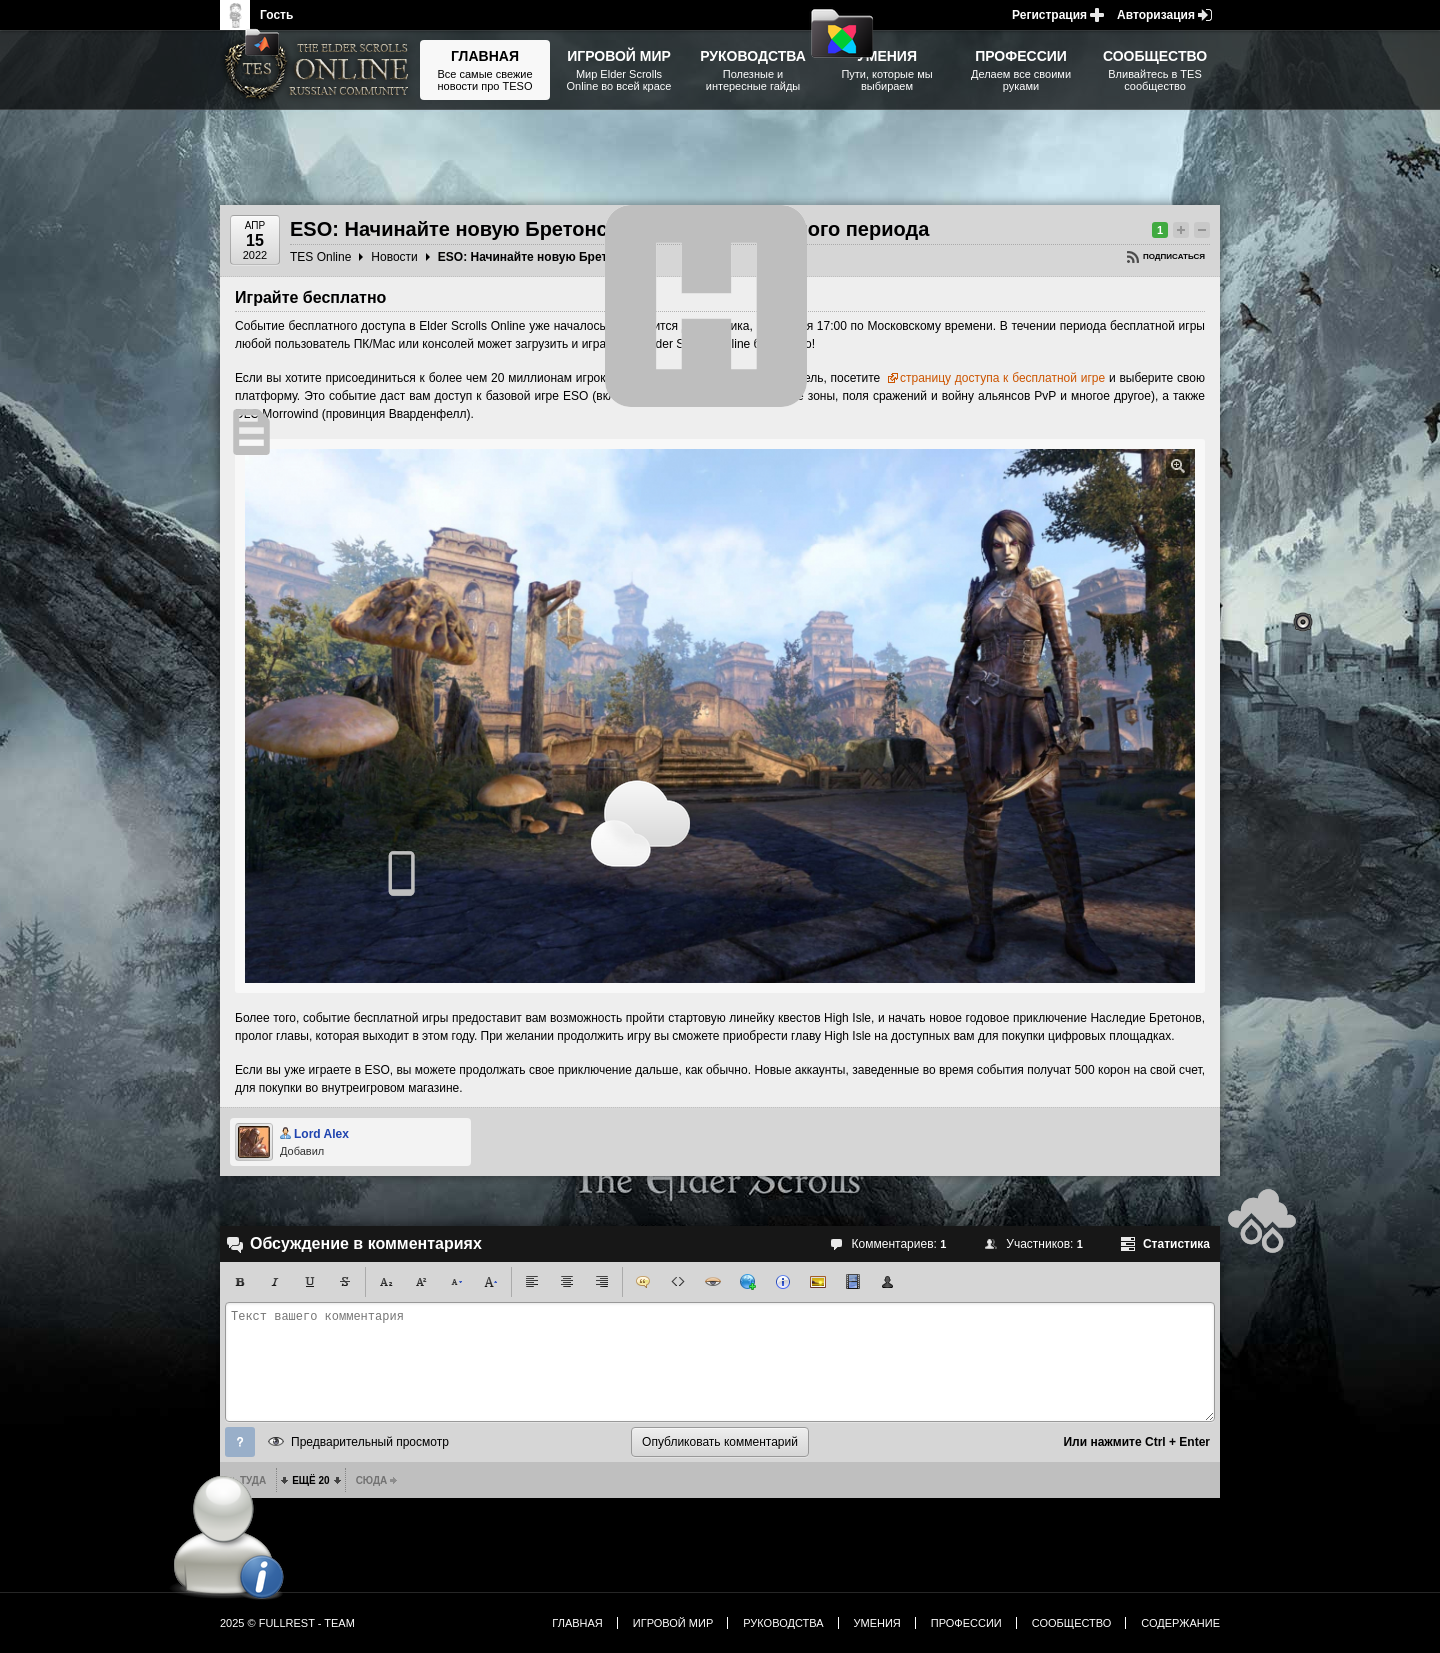 The height and width of the screenshot is (1653, 1440). Describe the element at coordinates (251, 430) in the screenshot. I see `select all items in a document or list` at that location.